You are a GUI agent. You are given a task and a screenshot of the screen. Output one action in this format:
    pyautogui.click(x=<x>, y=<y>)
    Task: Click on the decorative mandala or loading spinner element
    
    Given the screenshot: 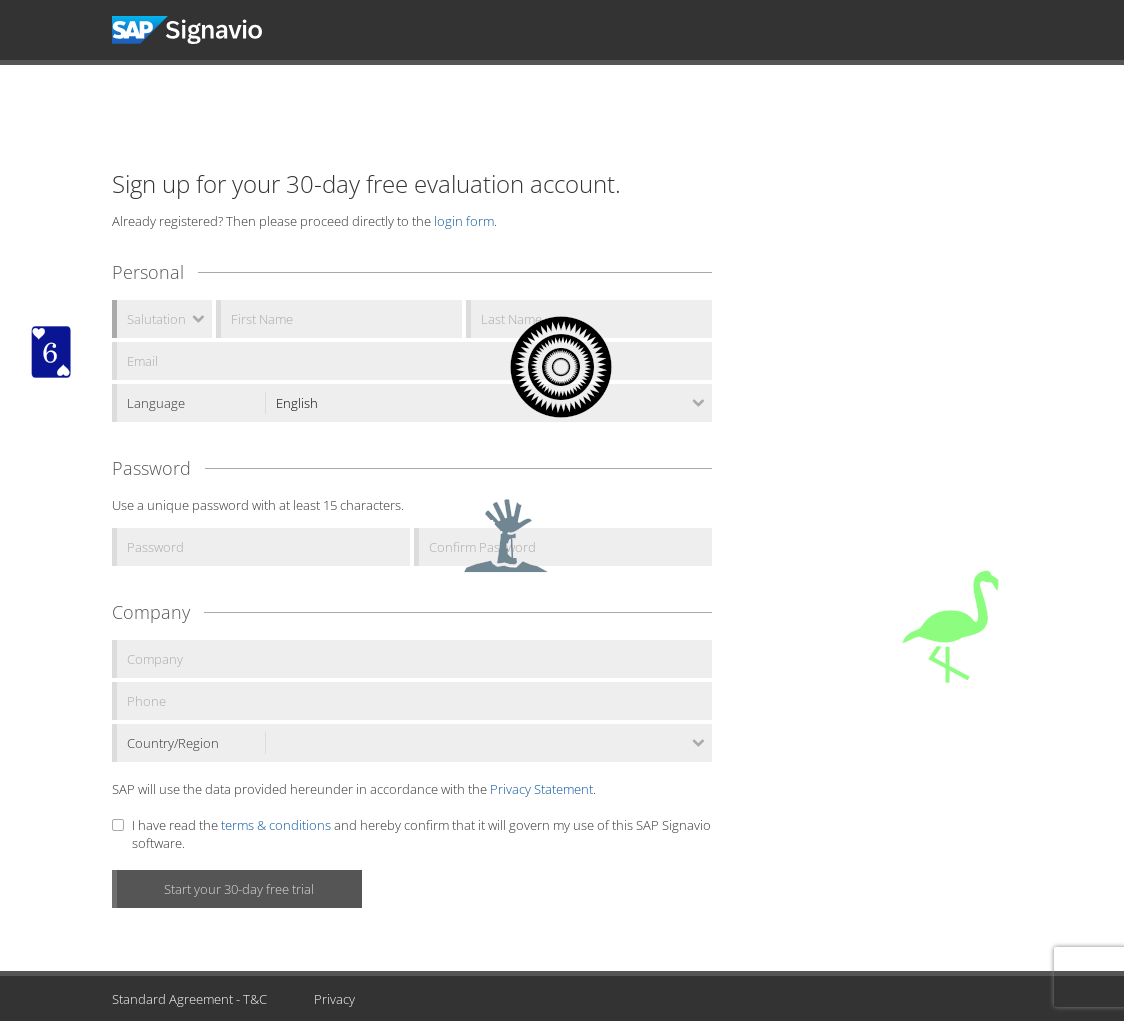 What is the action you would take?
    pyautogui.click(x=561, y=367)
    